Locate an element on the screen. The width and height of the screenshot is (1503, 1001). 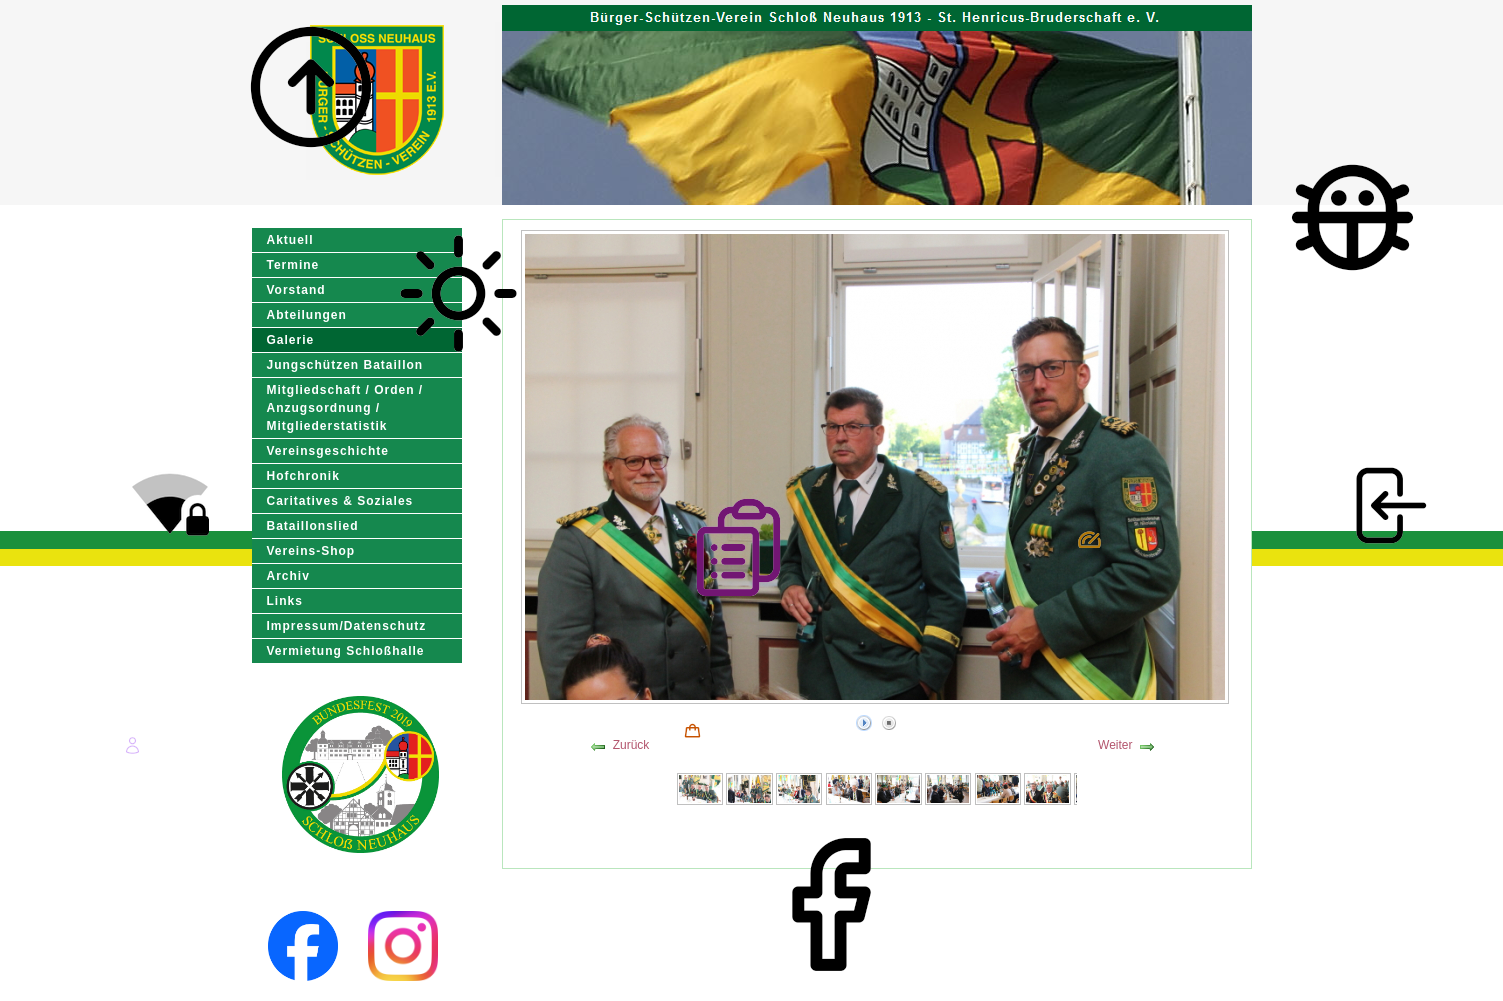
report a bug or issue is located at coordinates (1352, 217).